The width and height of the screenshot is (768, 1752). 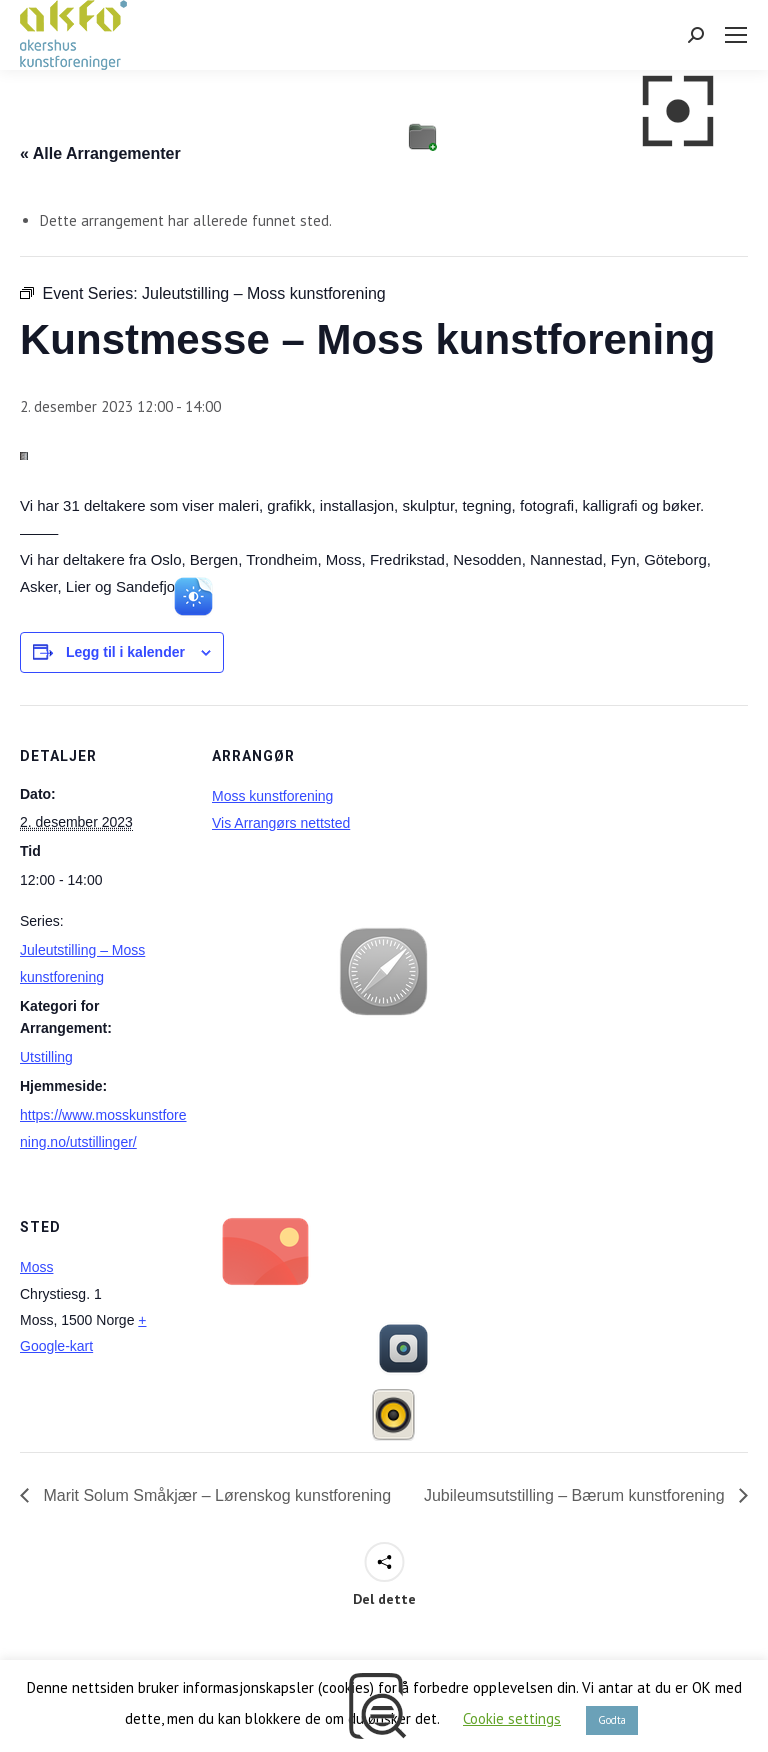 What do you see at coordinates (393, 1414) in the screenshot?
I see `open sound or audio settings` at bounding box center [393, 1414].